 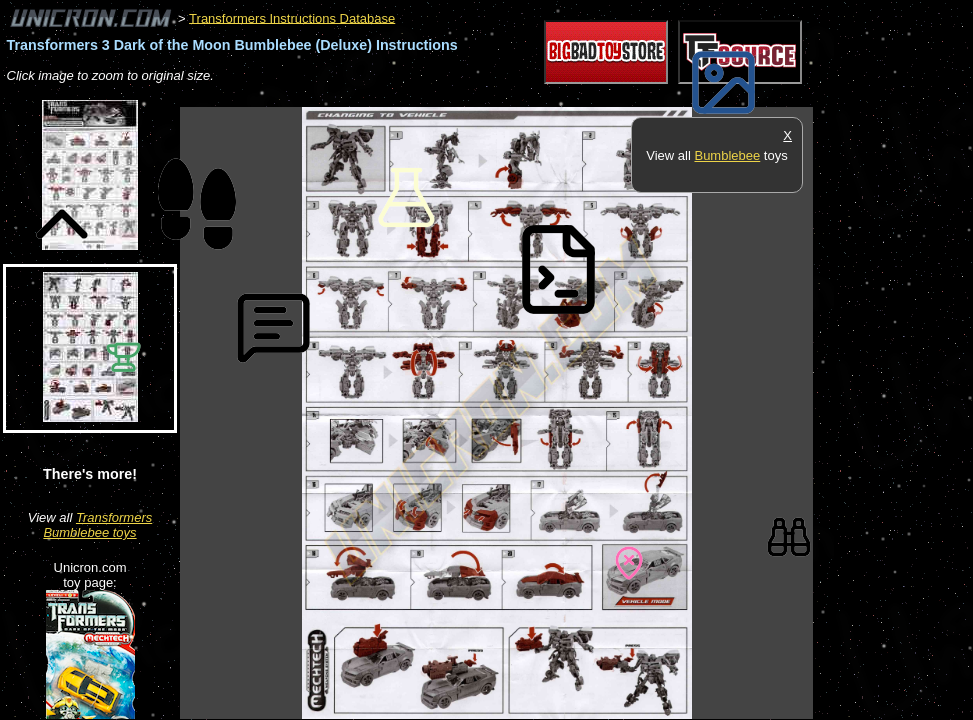 I want to click on search or explore content, so click(x=789, y=537).